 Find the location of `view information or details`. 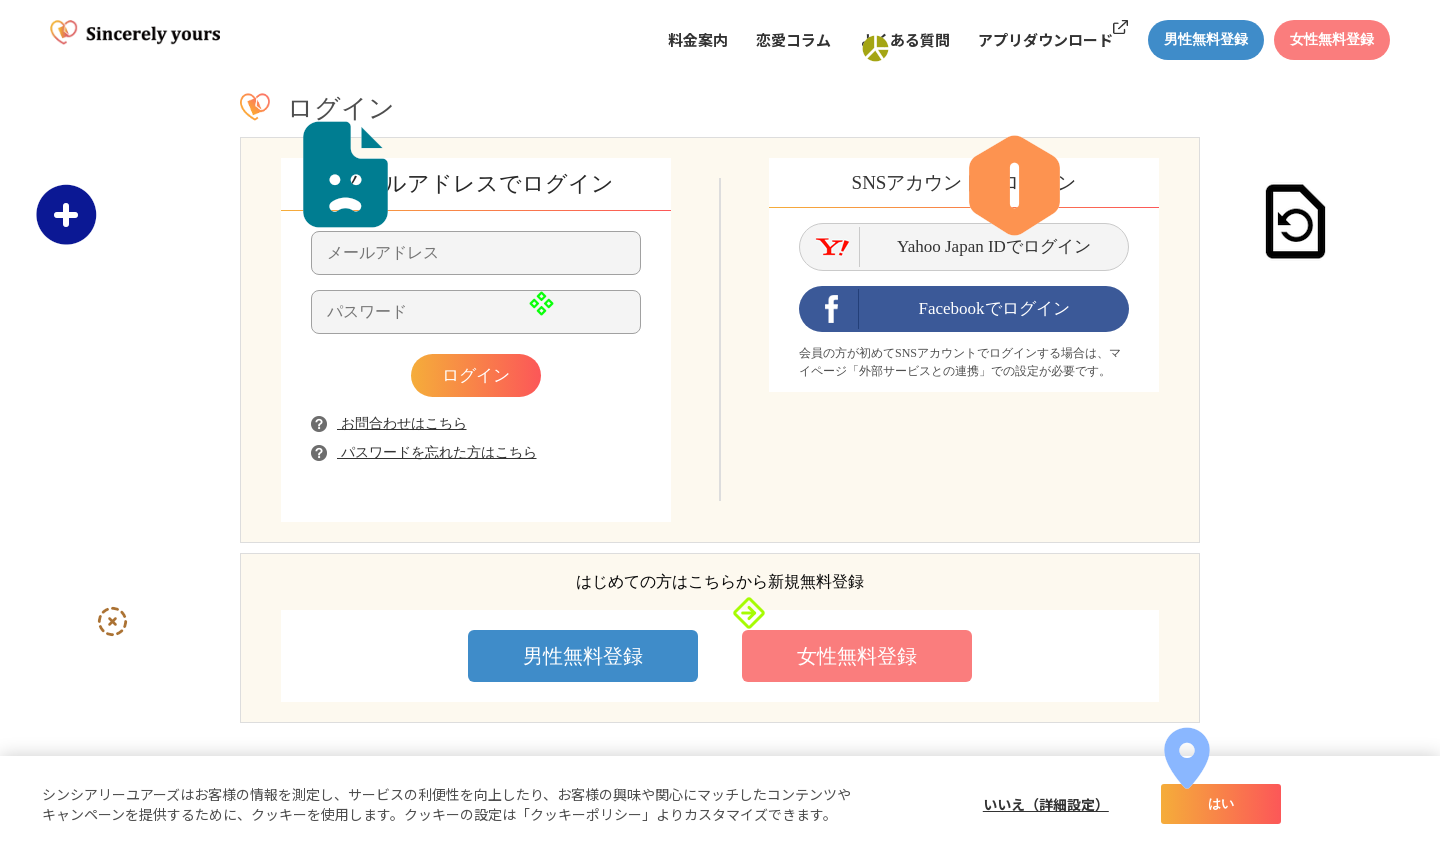

view information or details is located at coordinates (1014, 185).